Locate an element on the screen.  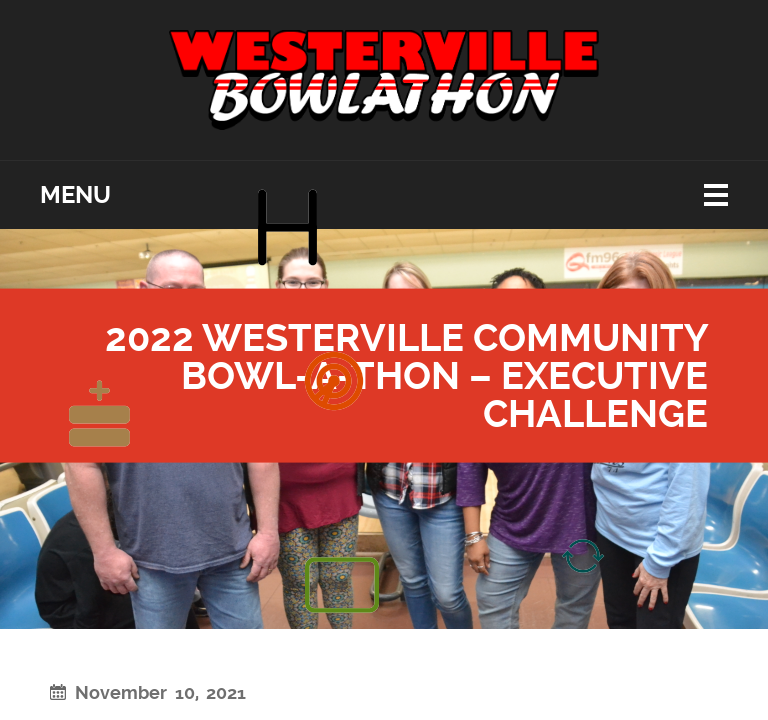
open Flightradar24 app is located at coordinates (334, 381).